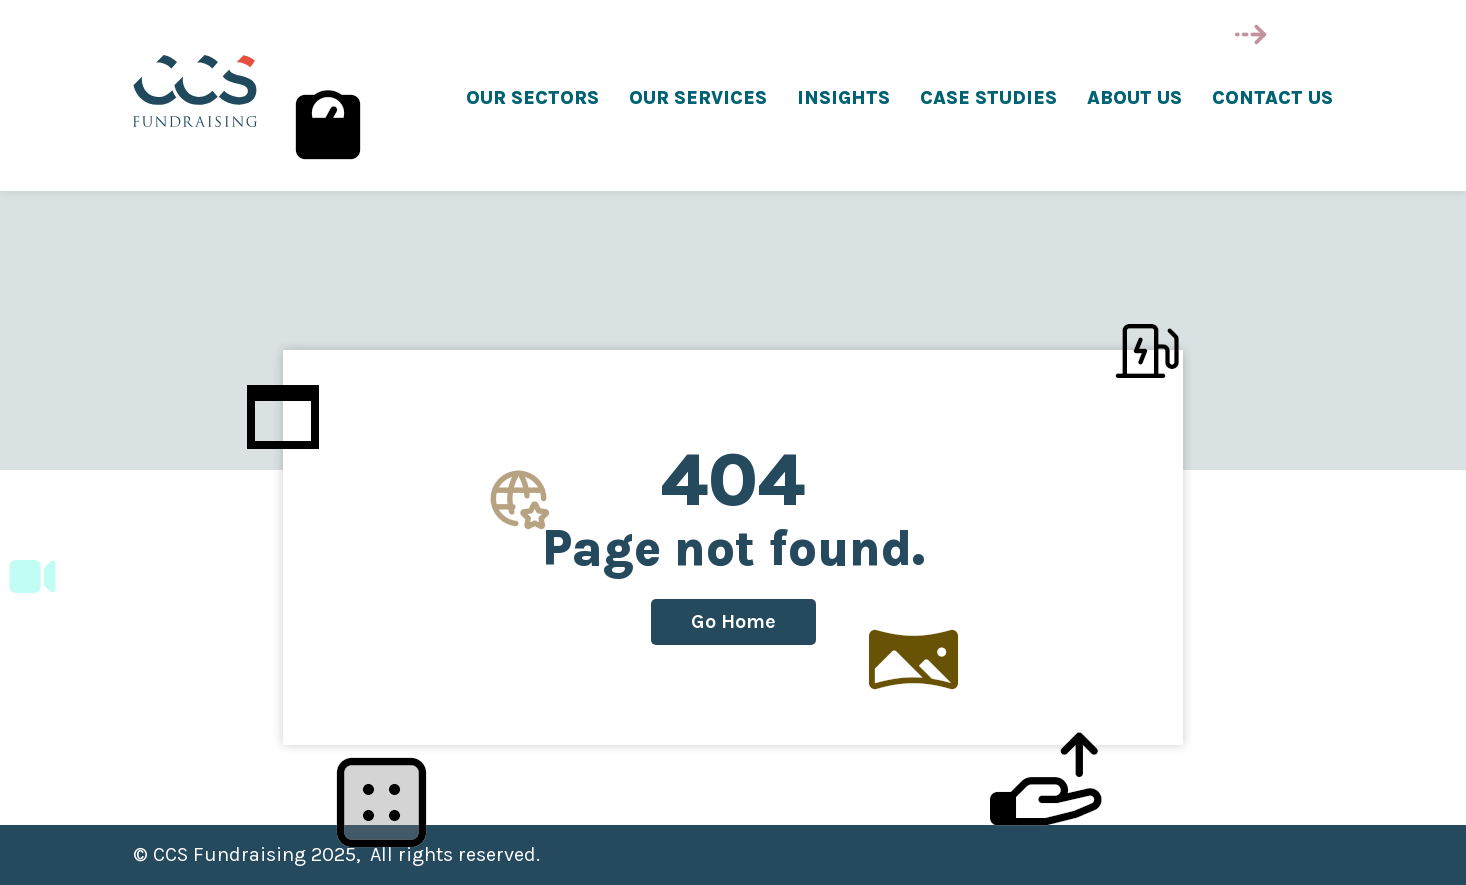 The image size is (1466, 885). I want to click on open a web page or browser window, so click(283, 417).